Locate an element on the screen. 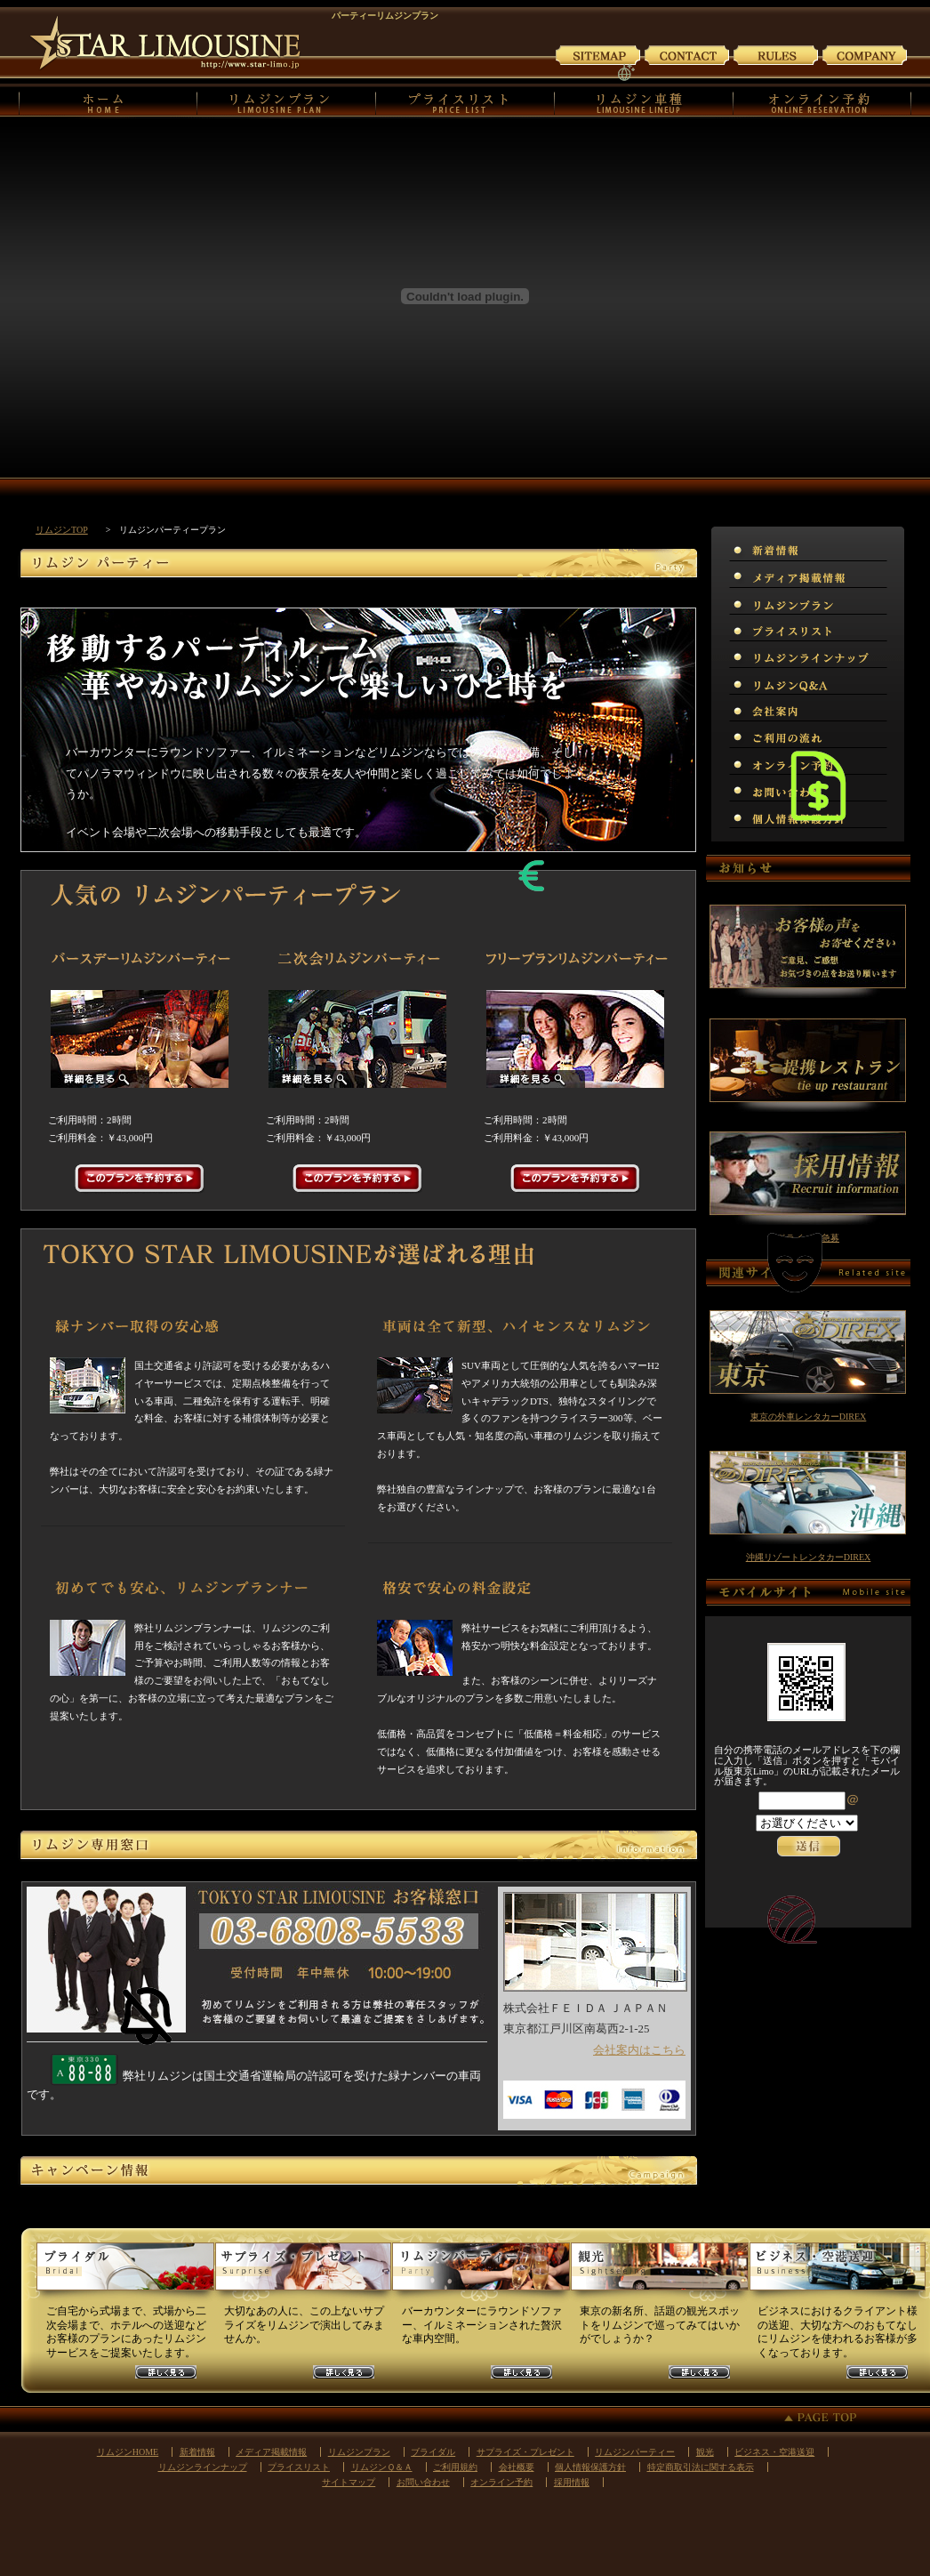  access knitting or crafting projects is located at coordinates (791, 1920).